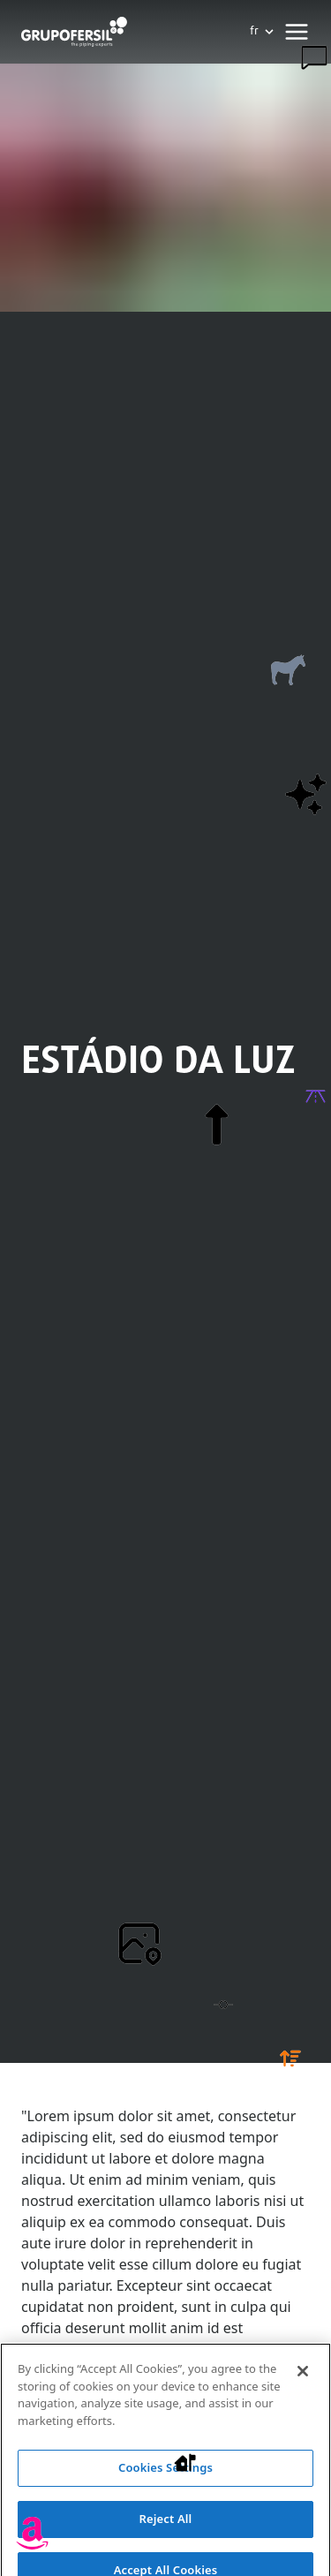 The height and width of the screenshot is (2576, 331). What do you see at coordinates (288, 669) in the screenshot?
I see `visit Sticker Mule website or app` at bounding box center [288, 669].